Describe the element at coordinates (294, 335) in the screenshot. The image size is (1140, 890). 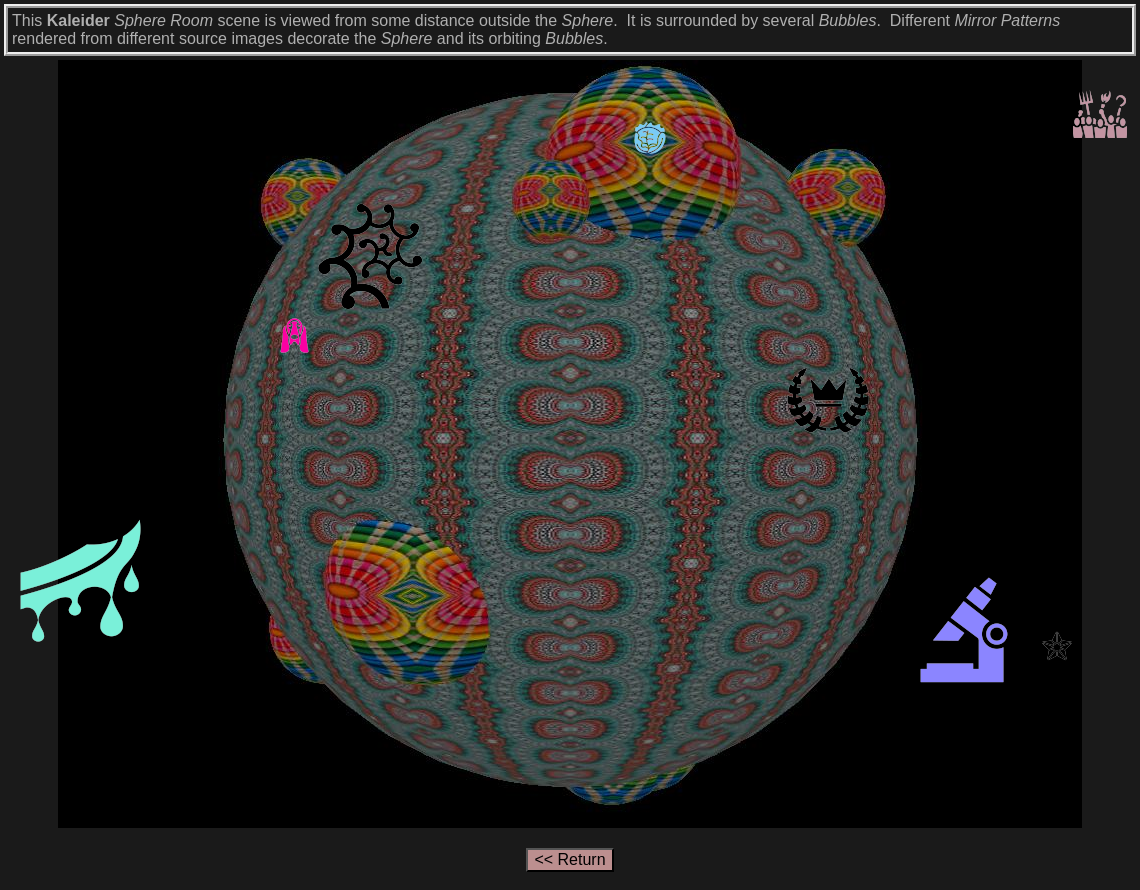
I see `select basset hound as your pet avatar` at that location.